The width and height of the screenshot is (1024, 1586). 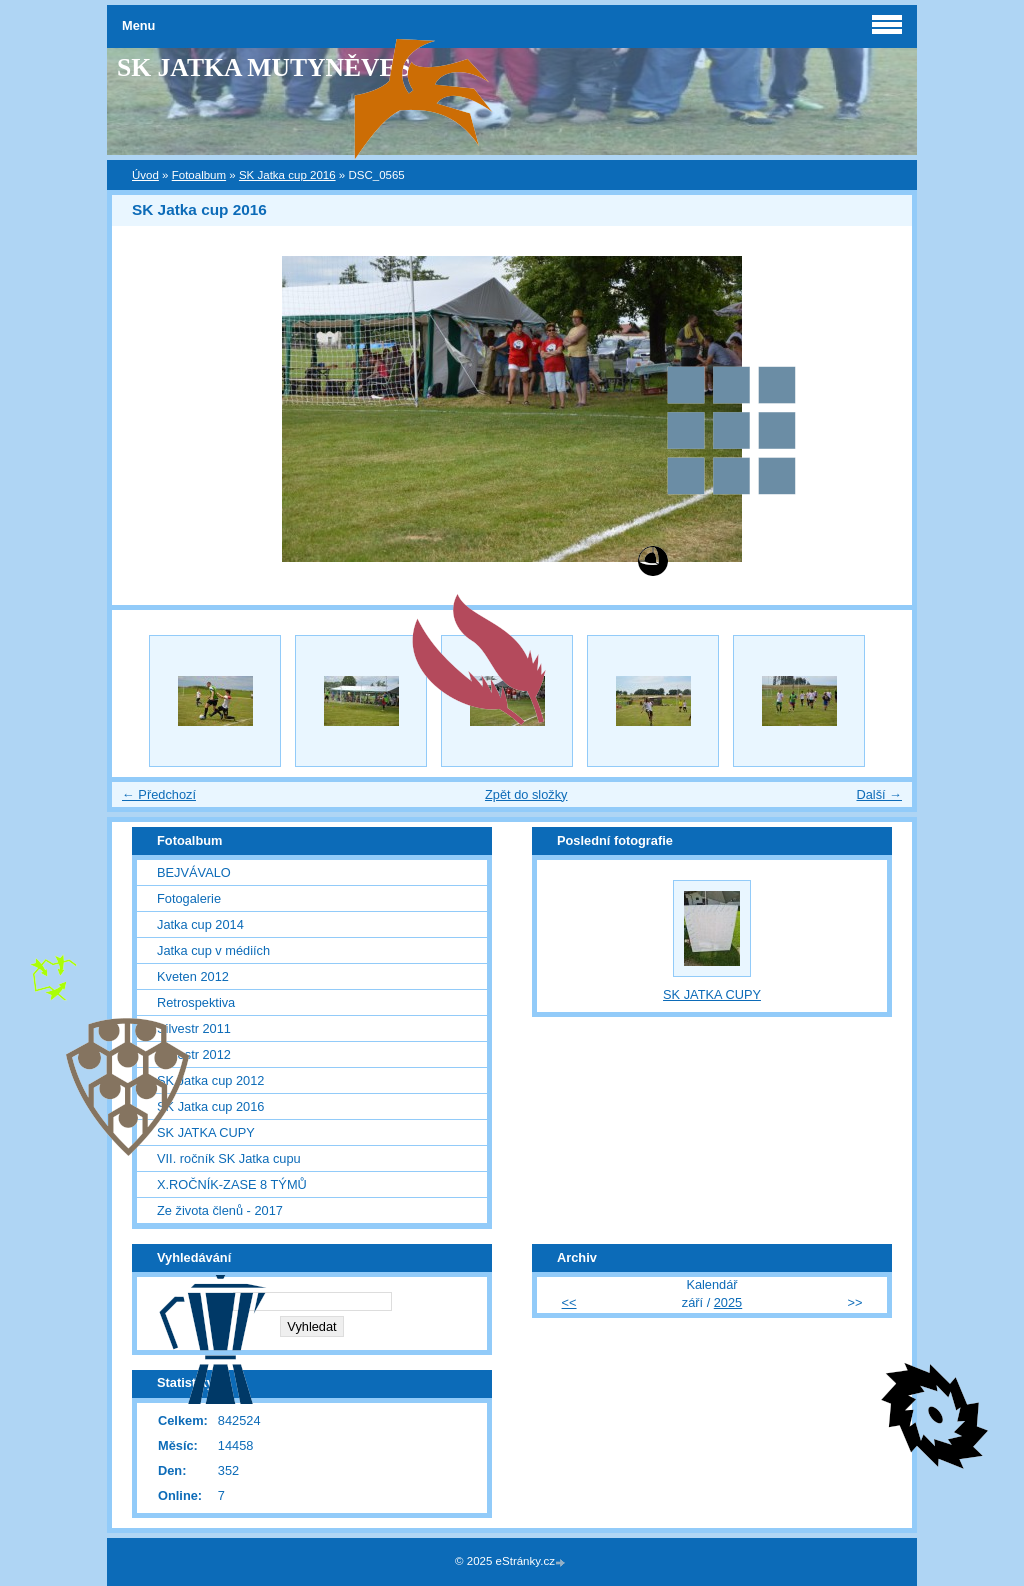 I want to click on indicates territory expansion or takeover in strategy games, so click(x=53, y=977).